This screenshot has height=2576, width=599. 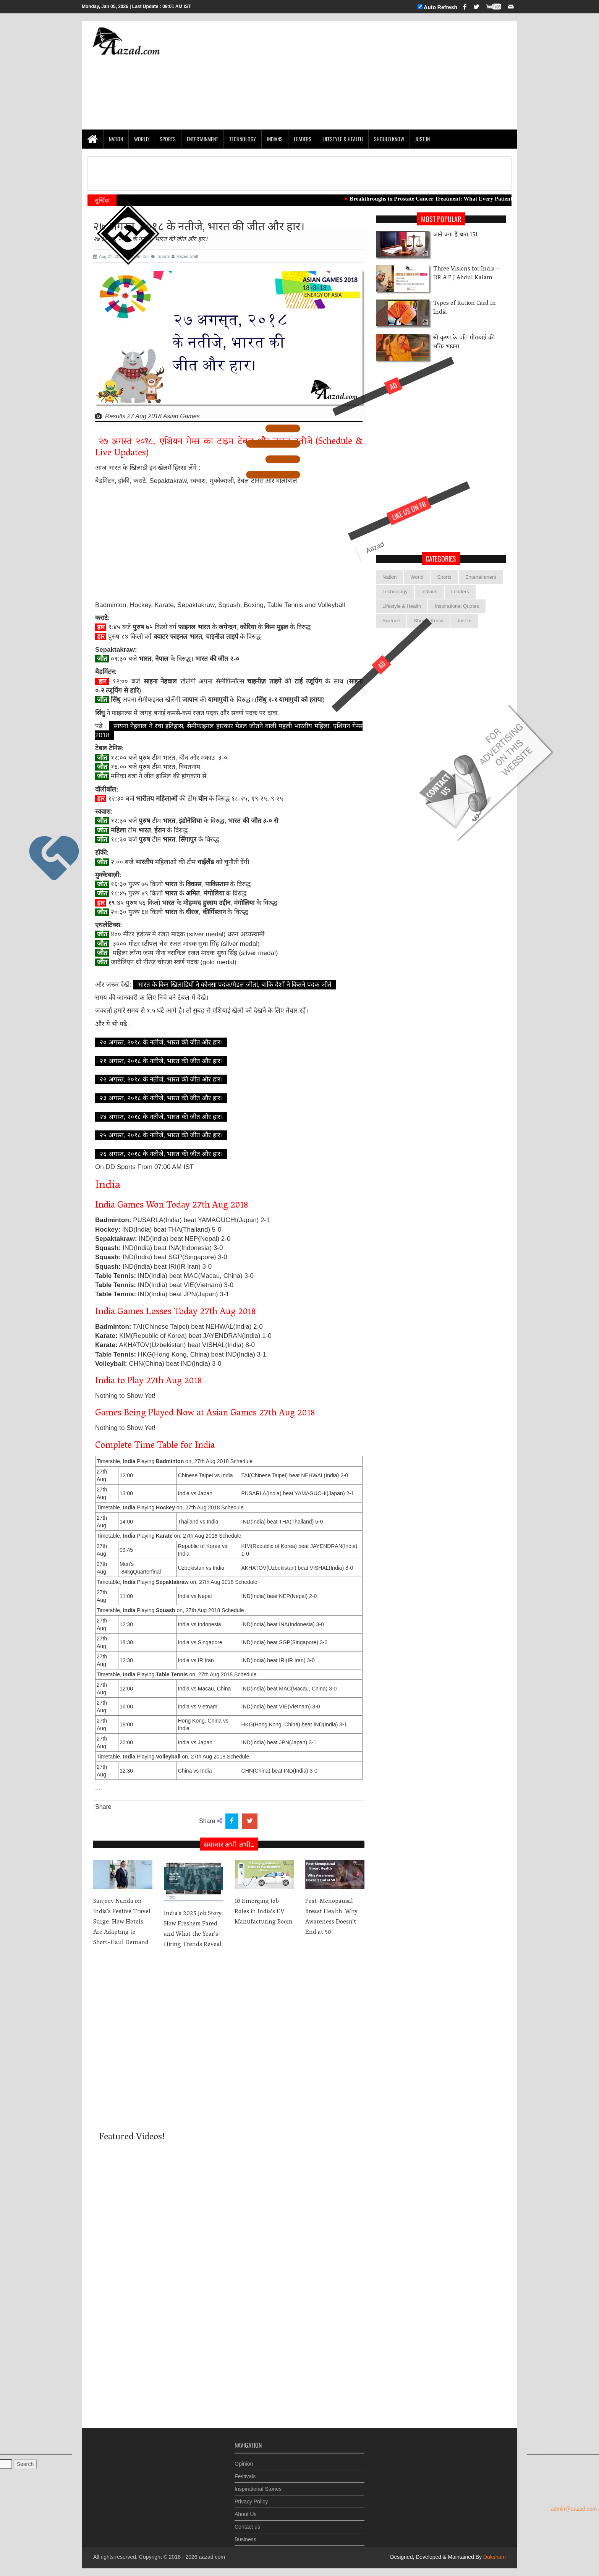 I want to click on fantasy flight games logo, so click(x=128, y=233).